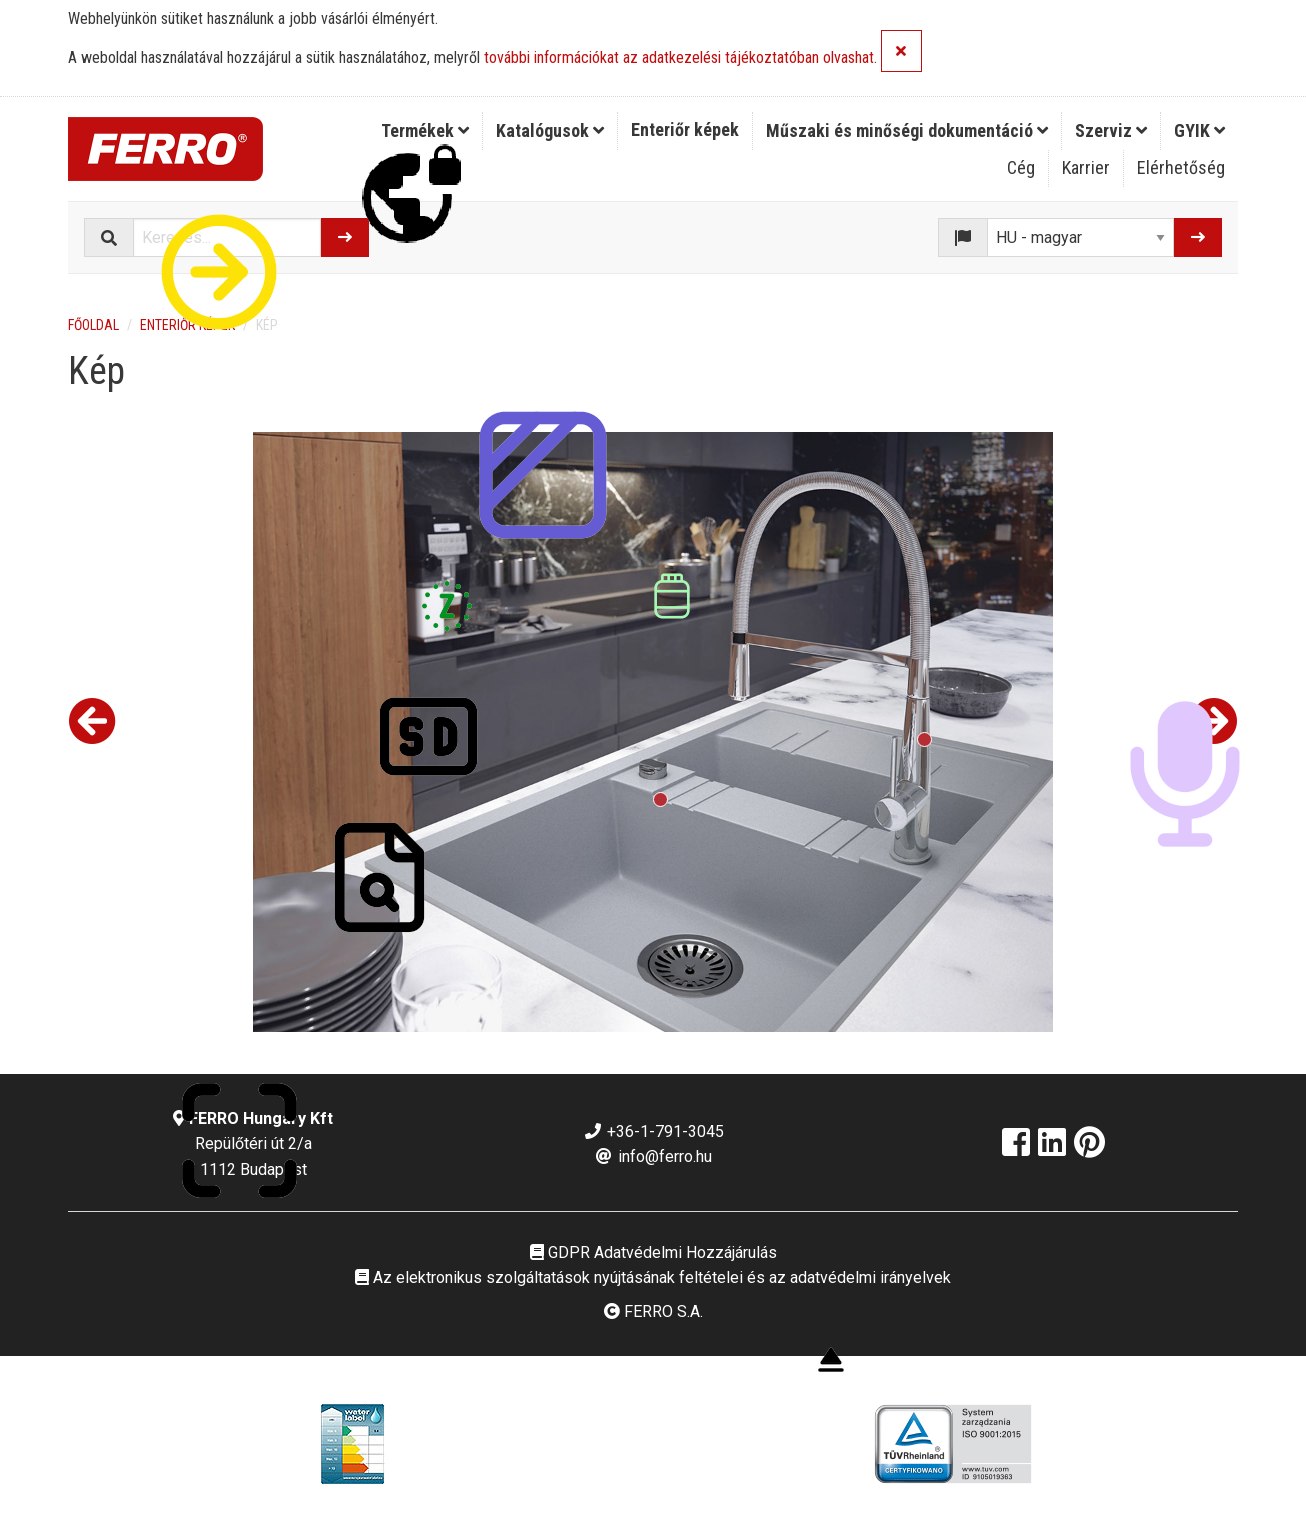 The width and height of the screenshot is (1306, 1532). What do you see at coordinates (379, 877) in the screenshot?
I see `search within a document` at bounding box center [379, 877].